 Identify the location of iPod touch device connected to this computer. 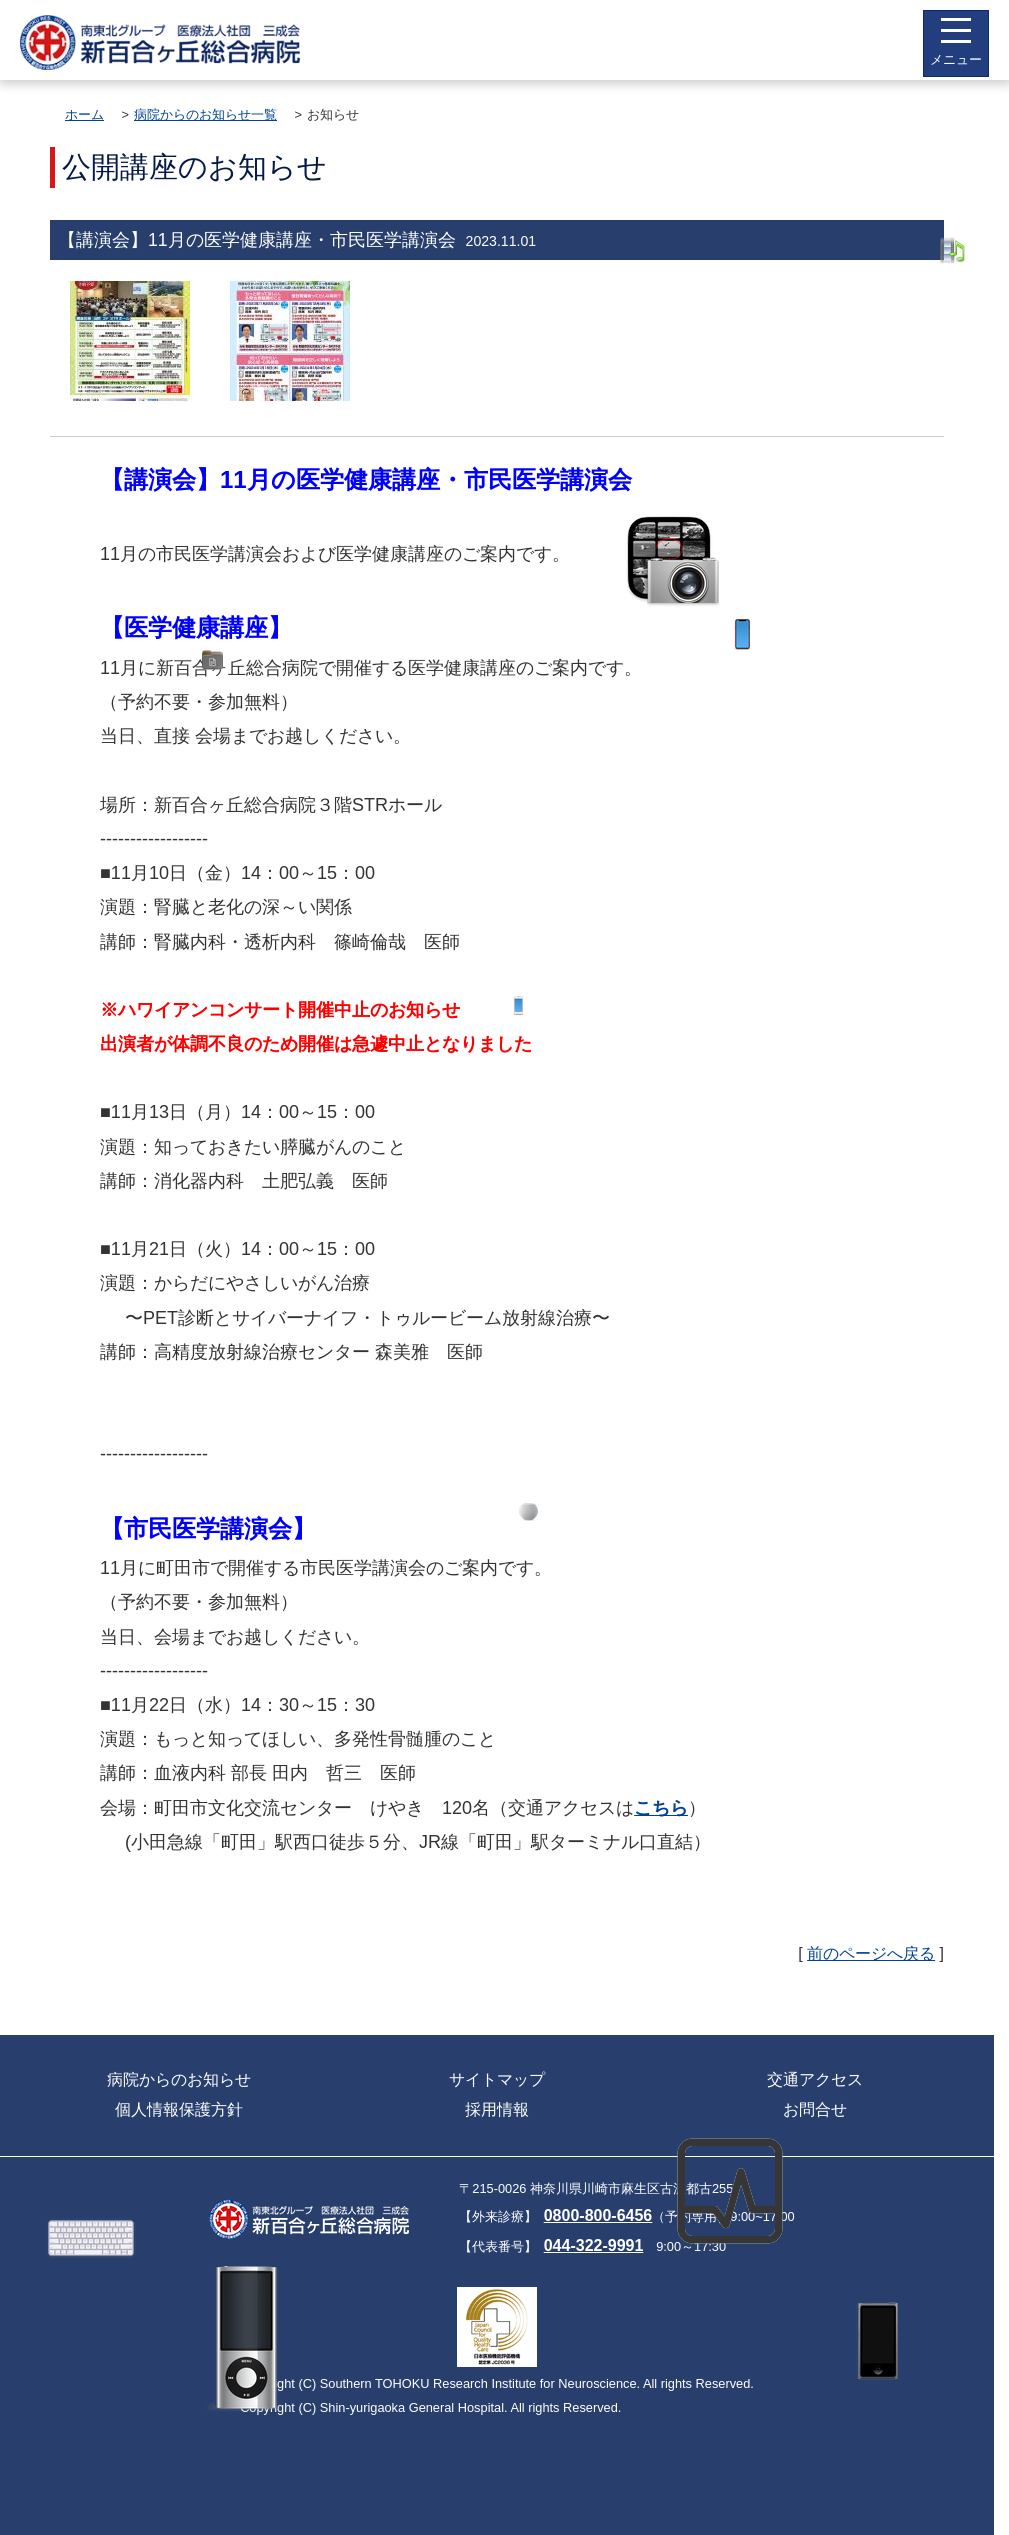
(518, 1005).